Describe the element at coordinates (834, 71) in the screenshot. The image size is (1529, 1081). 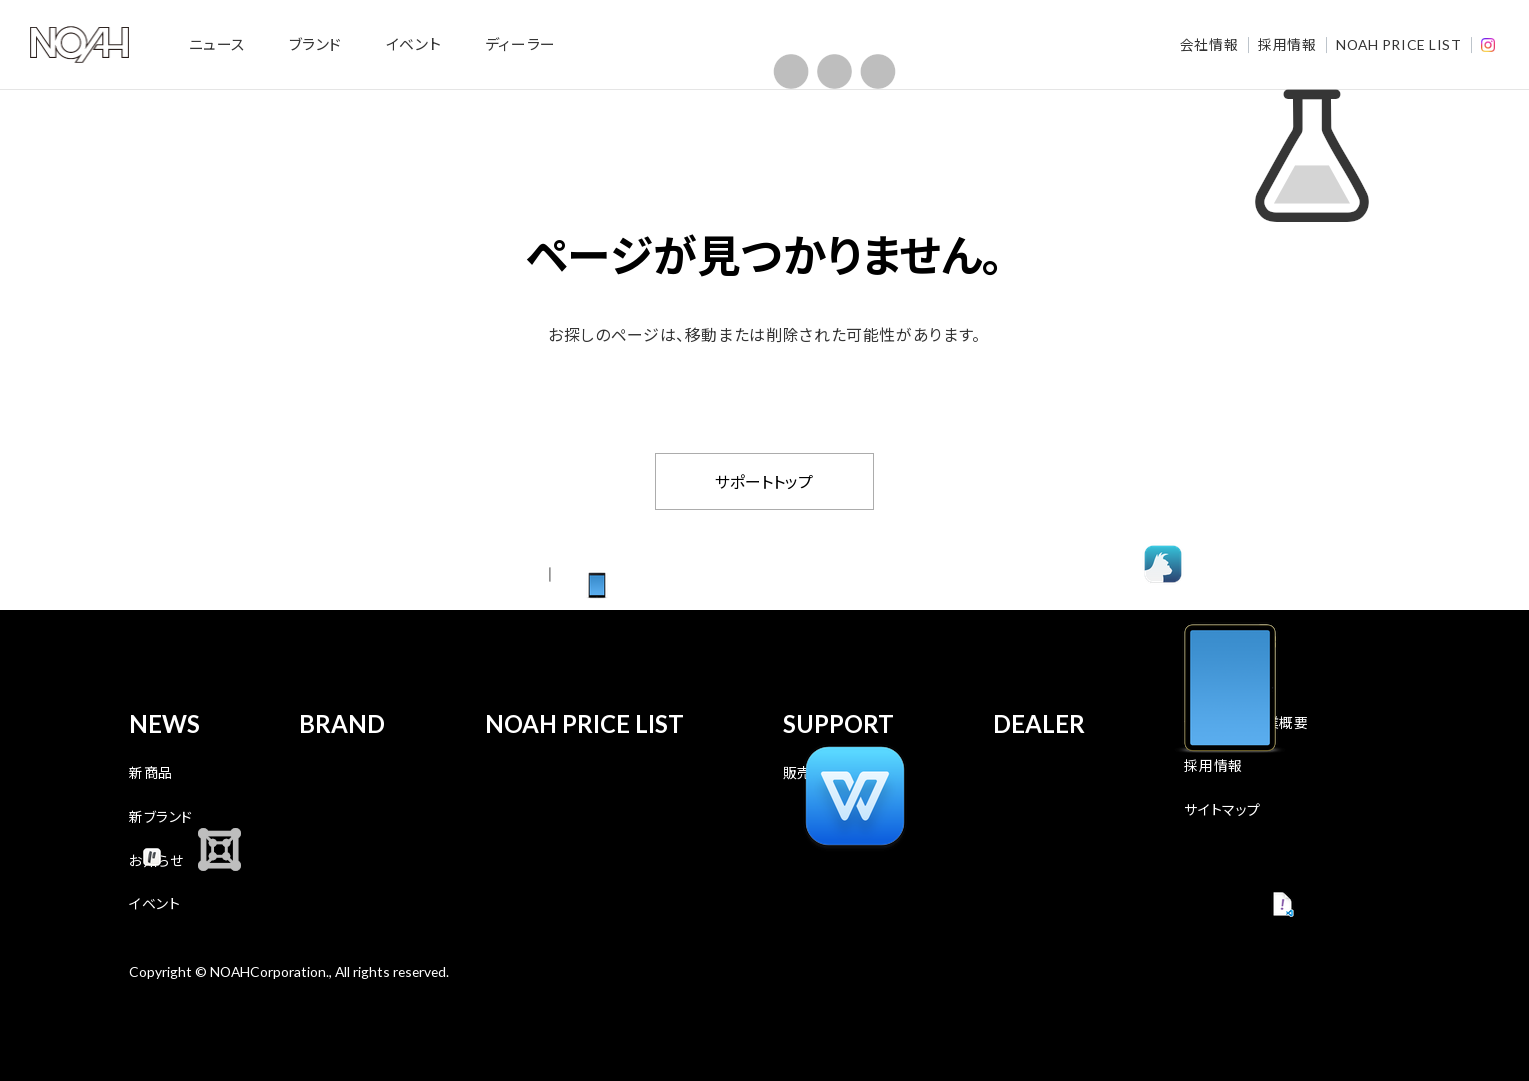
I see `content is loading` at that location.